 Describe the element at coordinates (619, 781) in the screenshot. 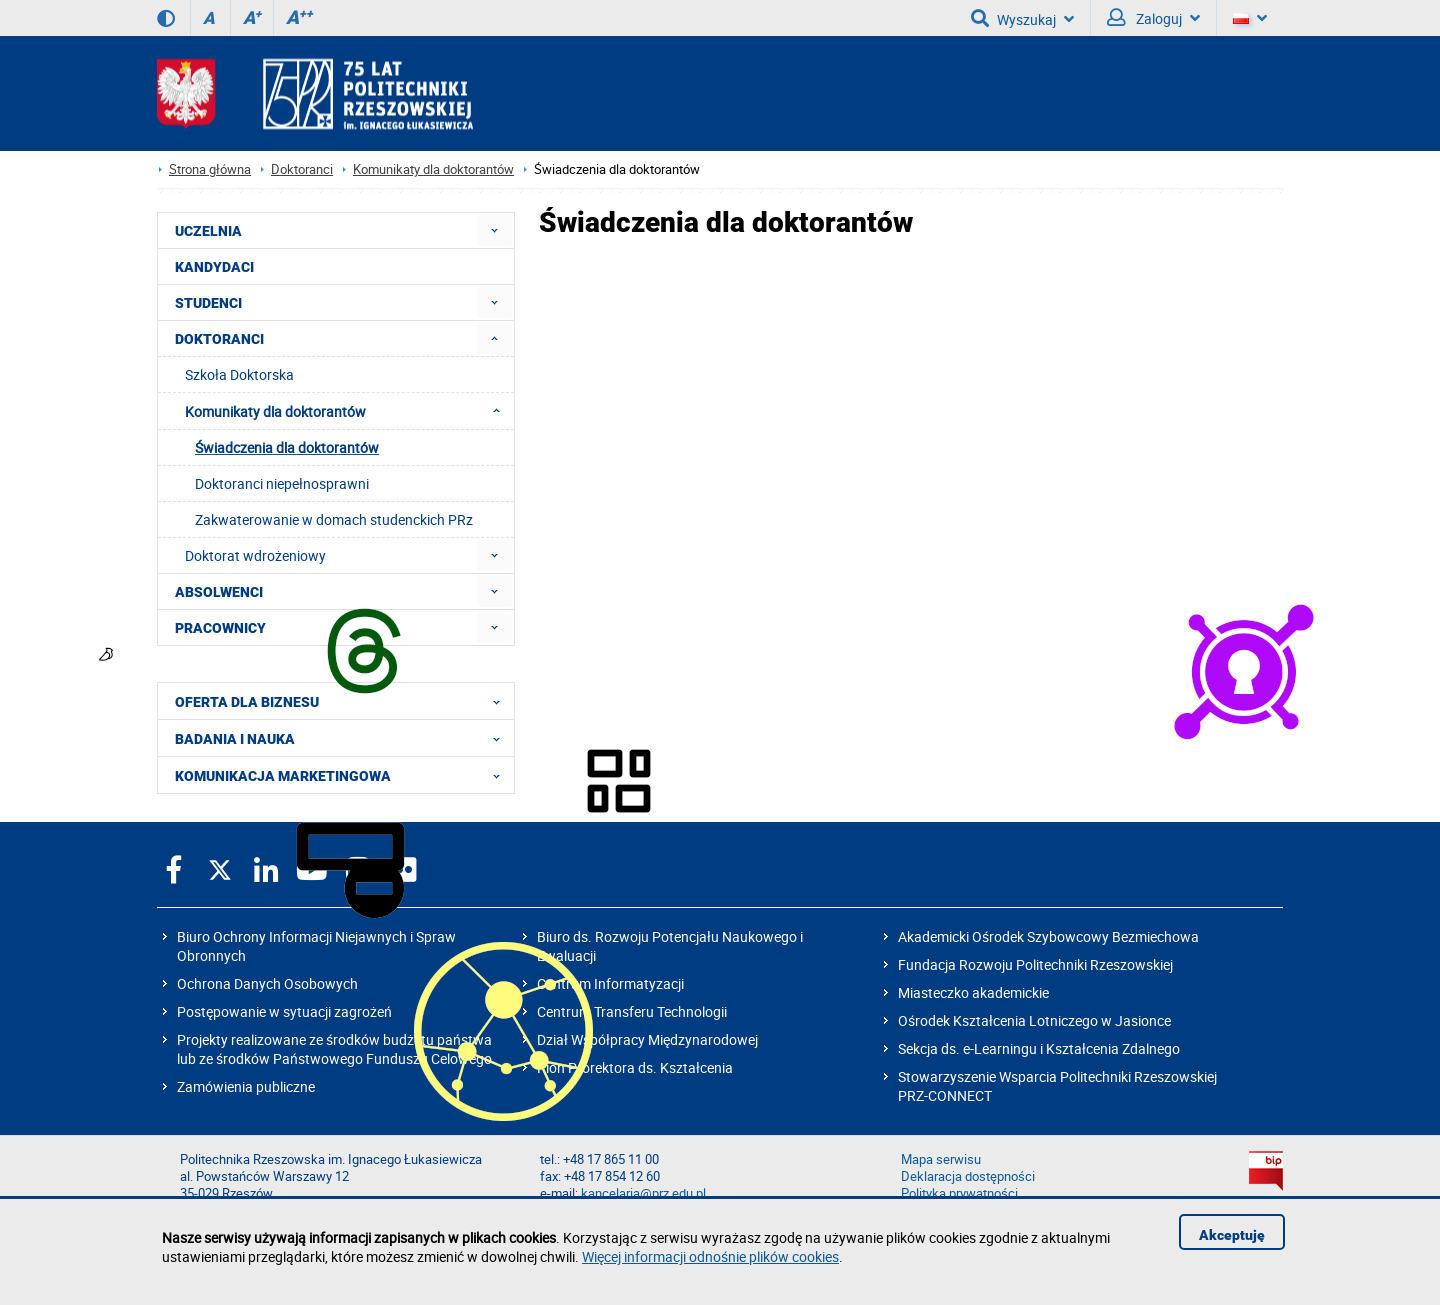

I see `access the dashboard or control panel` at that location.